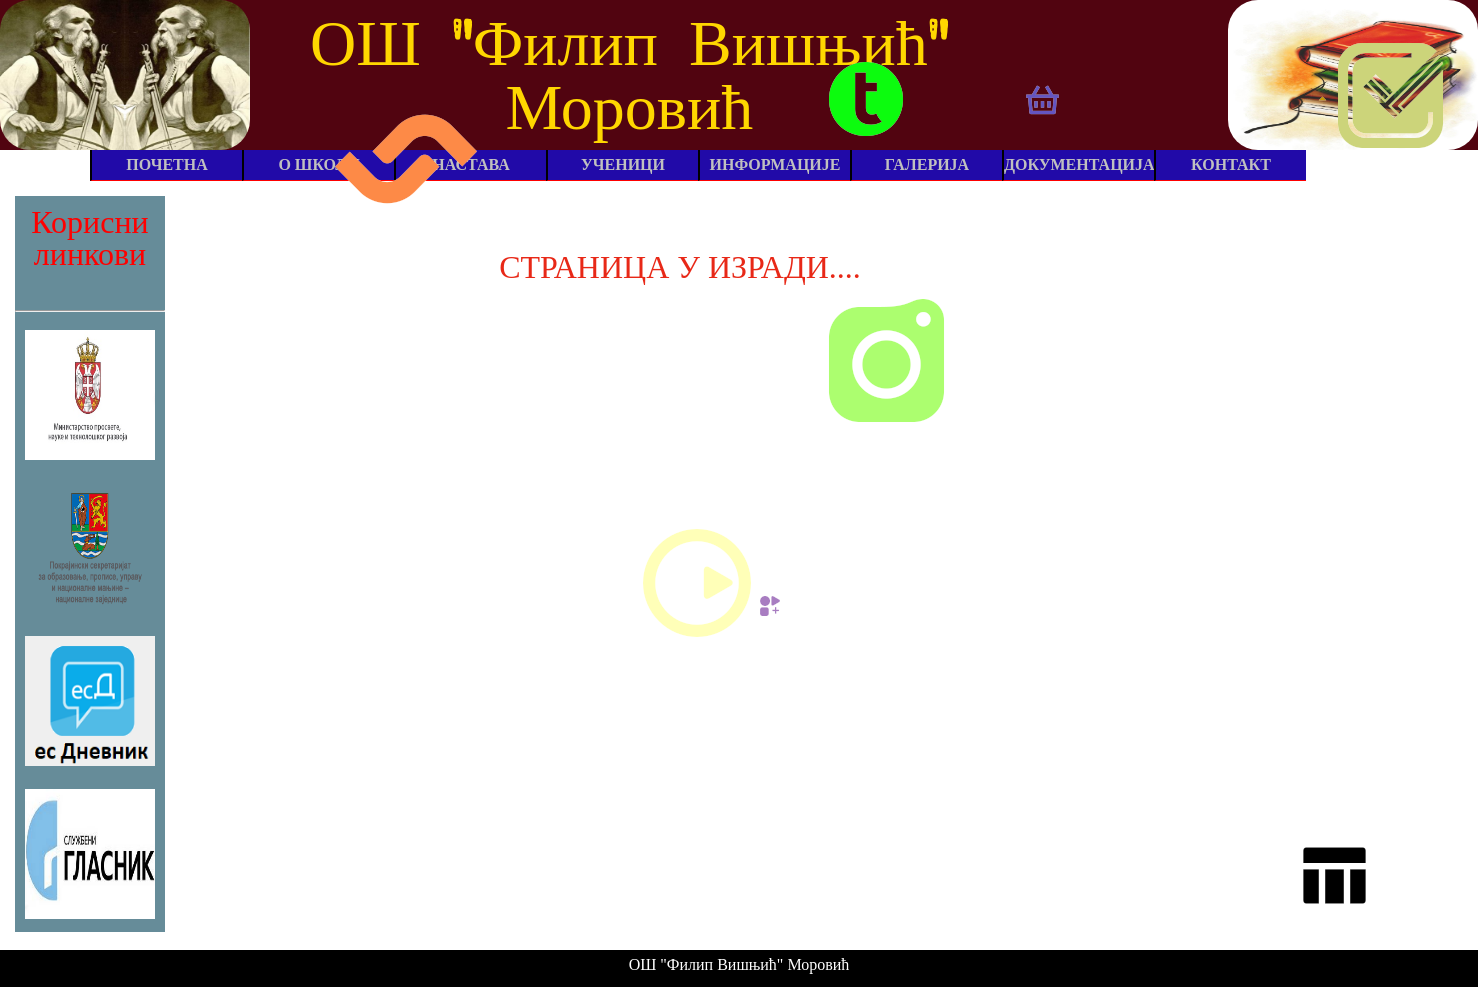 The image size is (1478, 987). What do you see at coordinates (886, 360) in the screenshot?
I see `open piwigo photo gallery app` at bounding box center [886, 360].